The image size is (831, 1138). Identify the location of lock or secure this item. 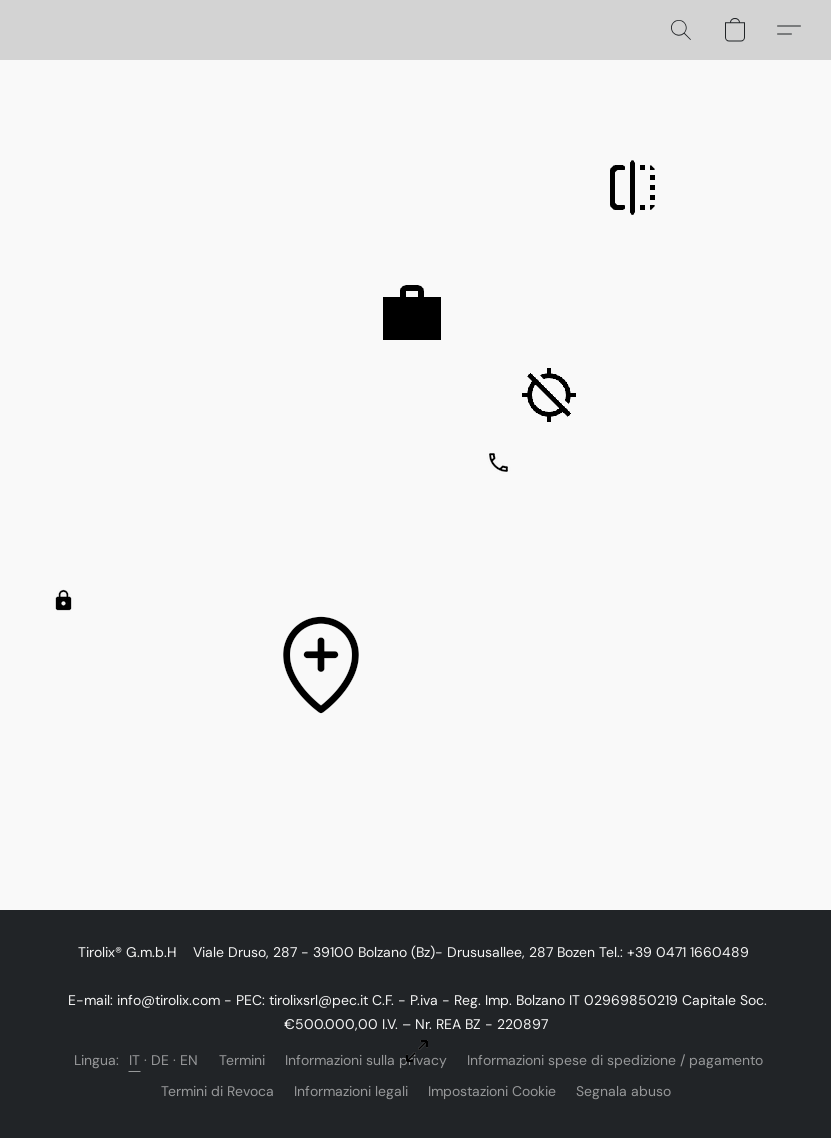
(63, 600).